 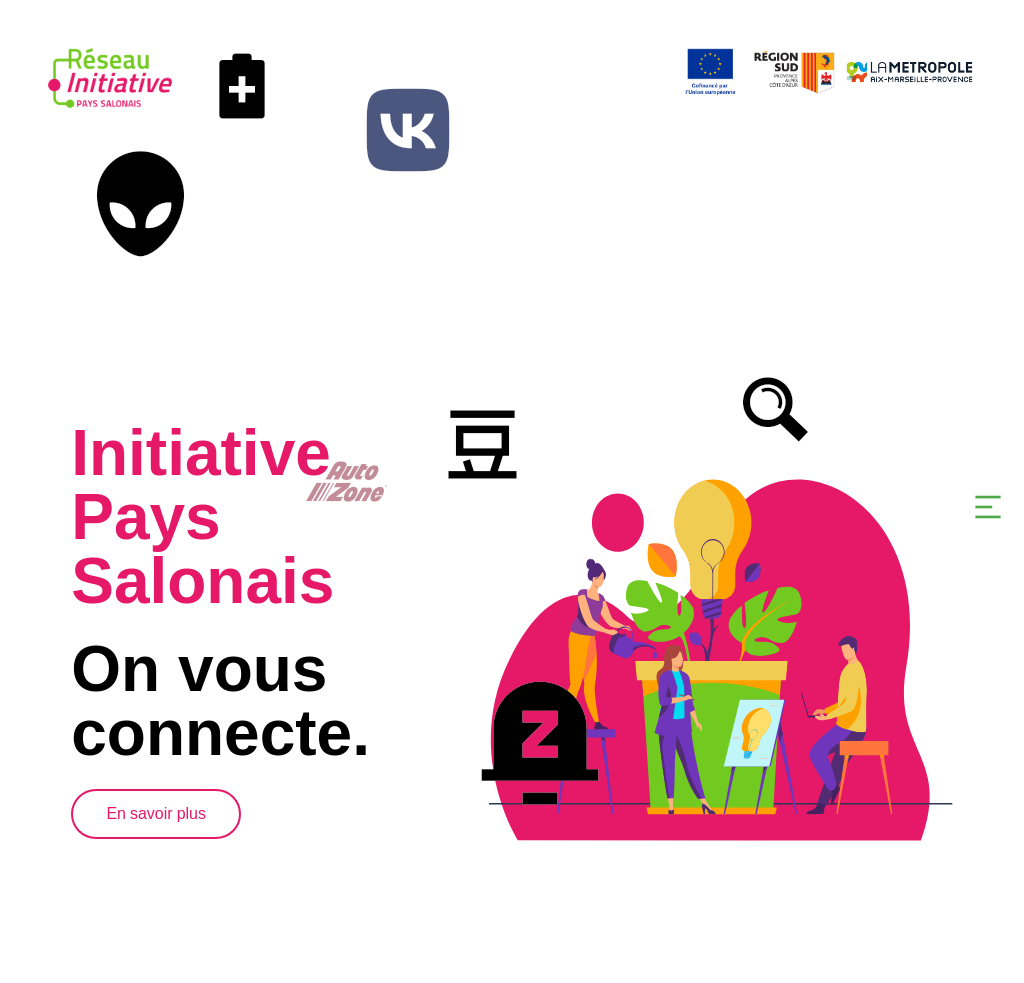 What do you see at coordinates (482, 444) in the screenshot?
I see `open douban app` at bounding box center [482, 444].